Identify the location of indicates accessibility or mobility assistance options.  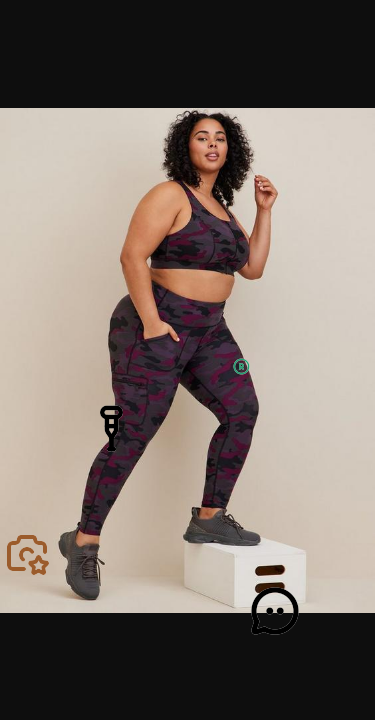
(111, 428).